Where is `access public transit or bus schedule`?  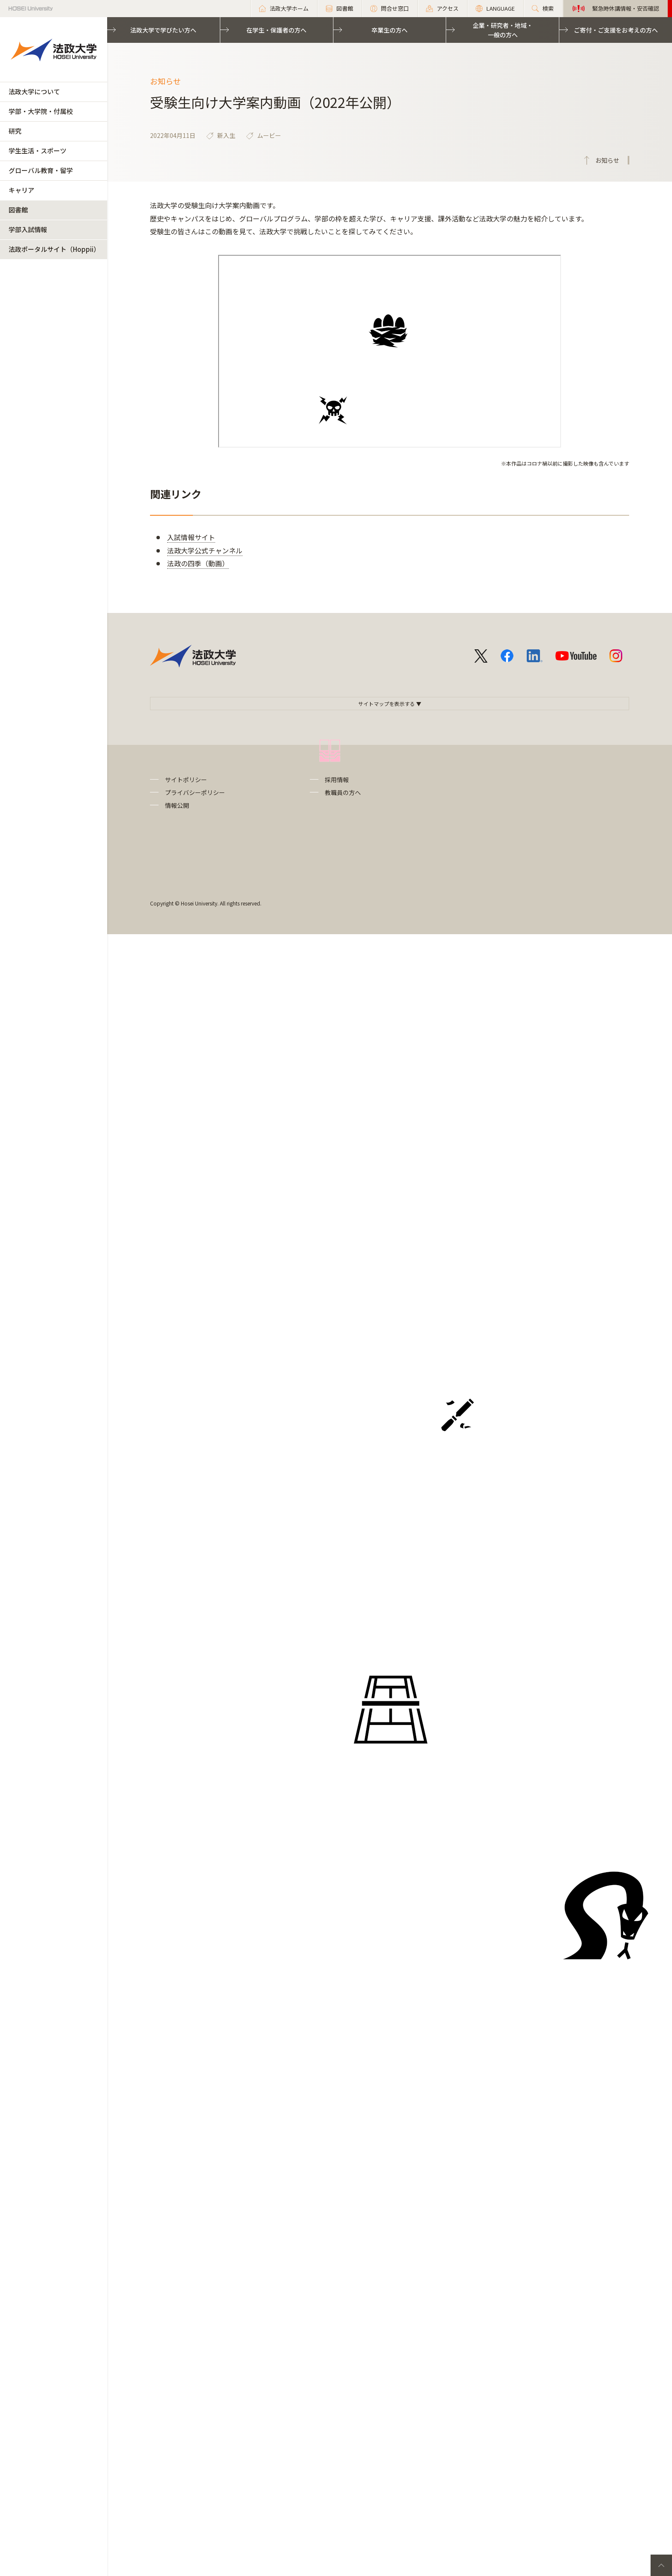 access public transit or bus schedule is located at coordinates (330, 750).